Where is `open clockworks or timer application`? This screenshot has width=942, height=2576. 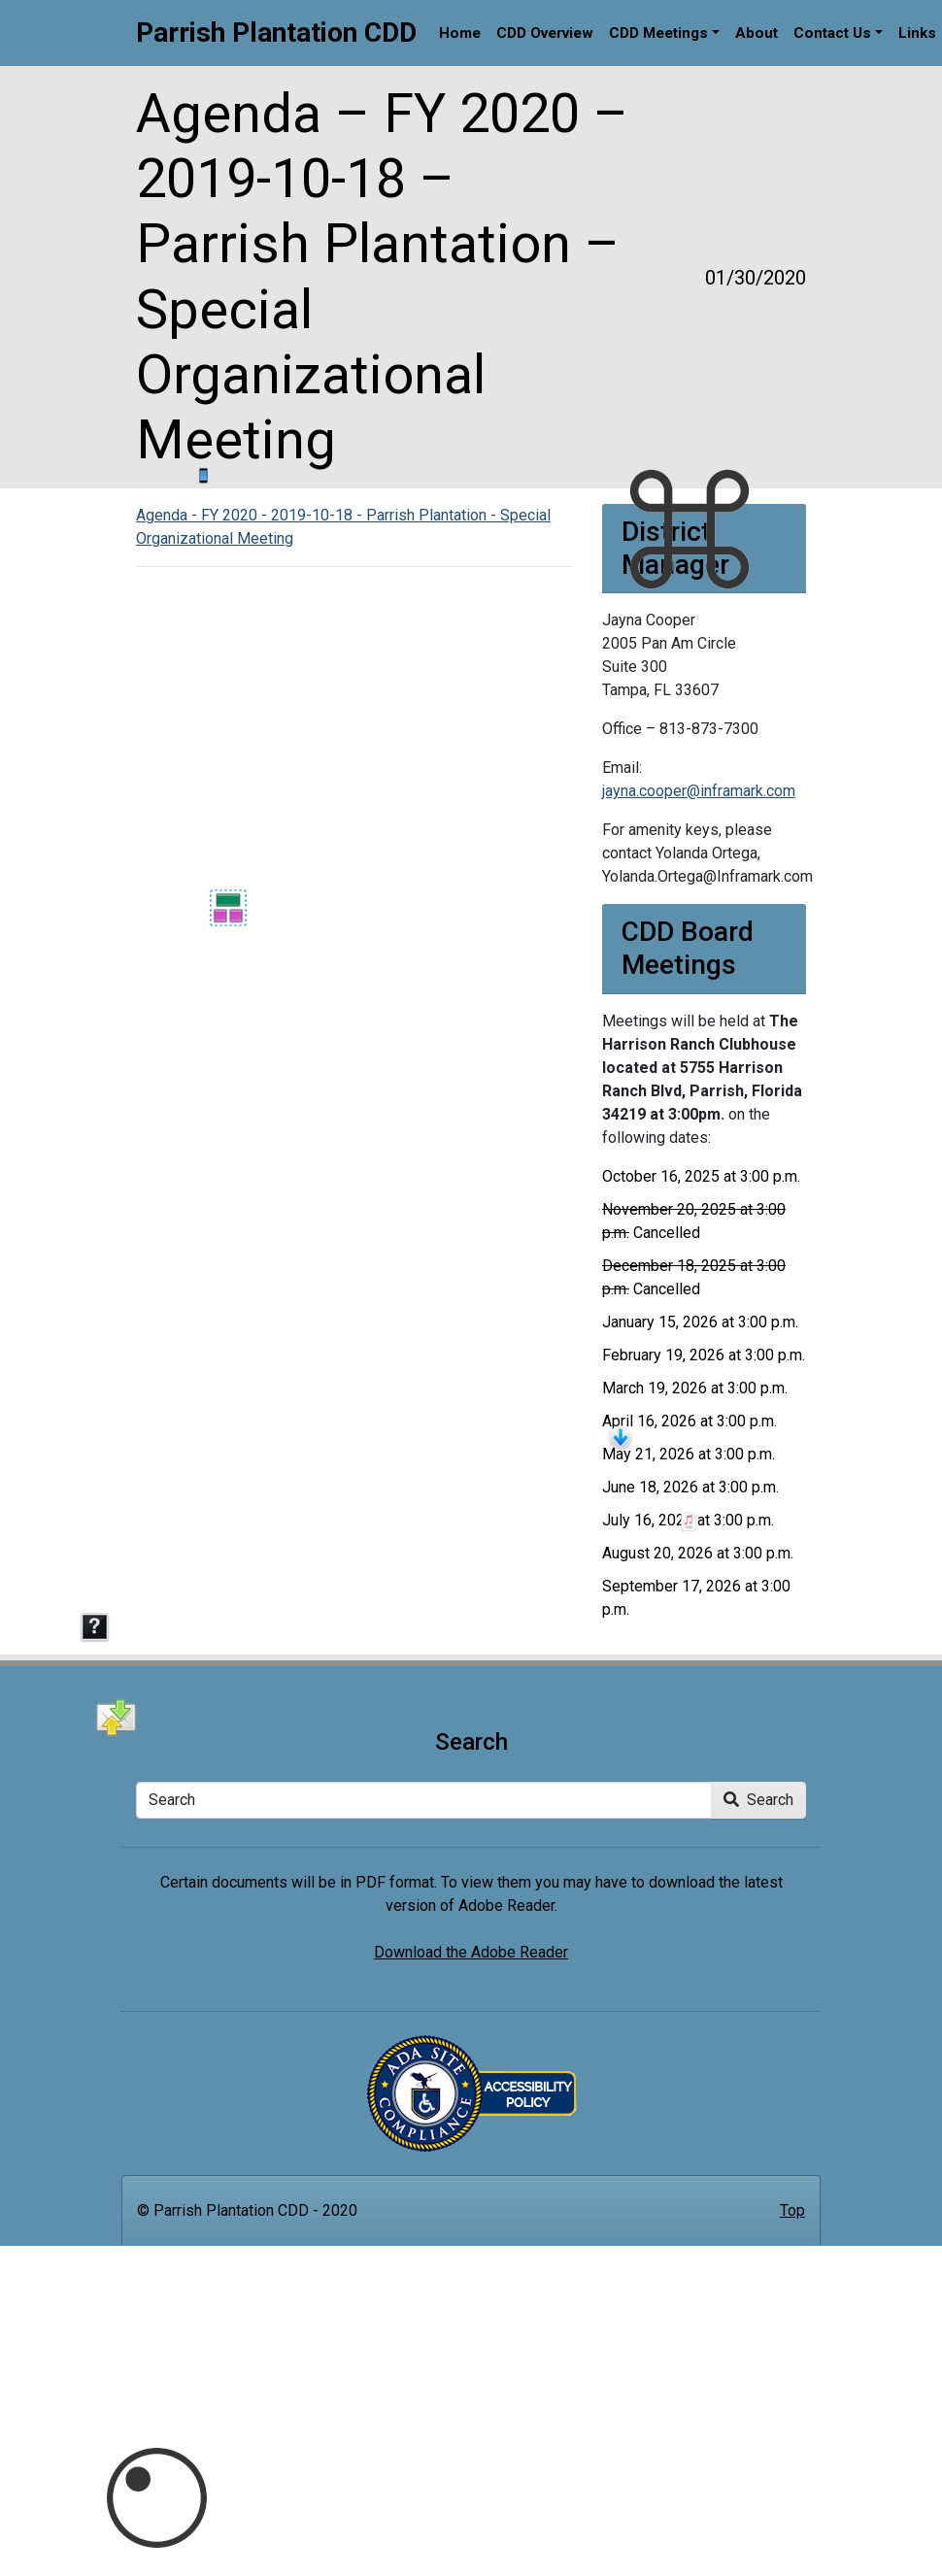 open clockworks or timer application is located at coordinates (156, 2497).